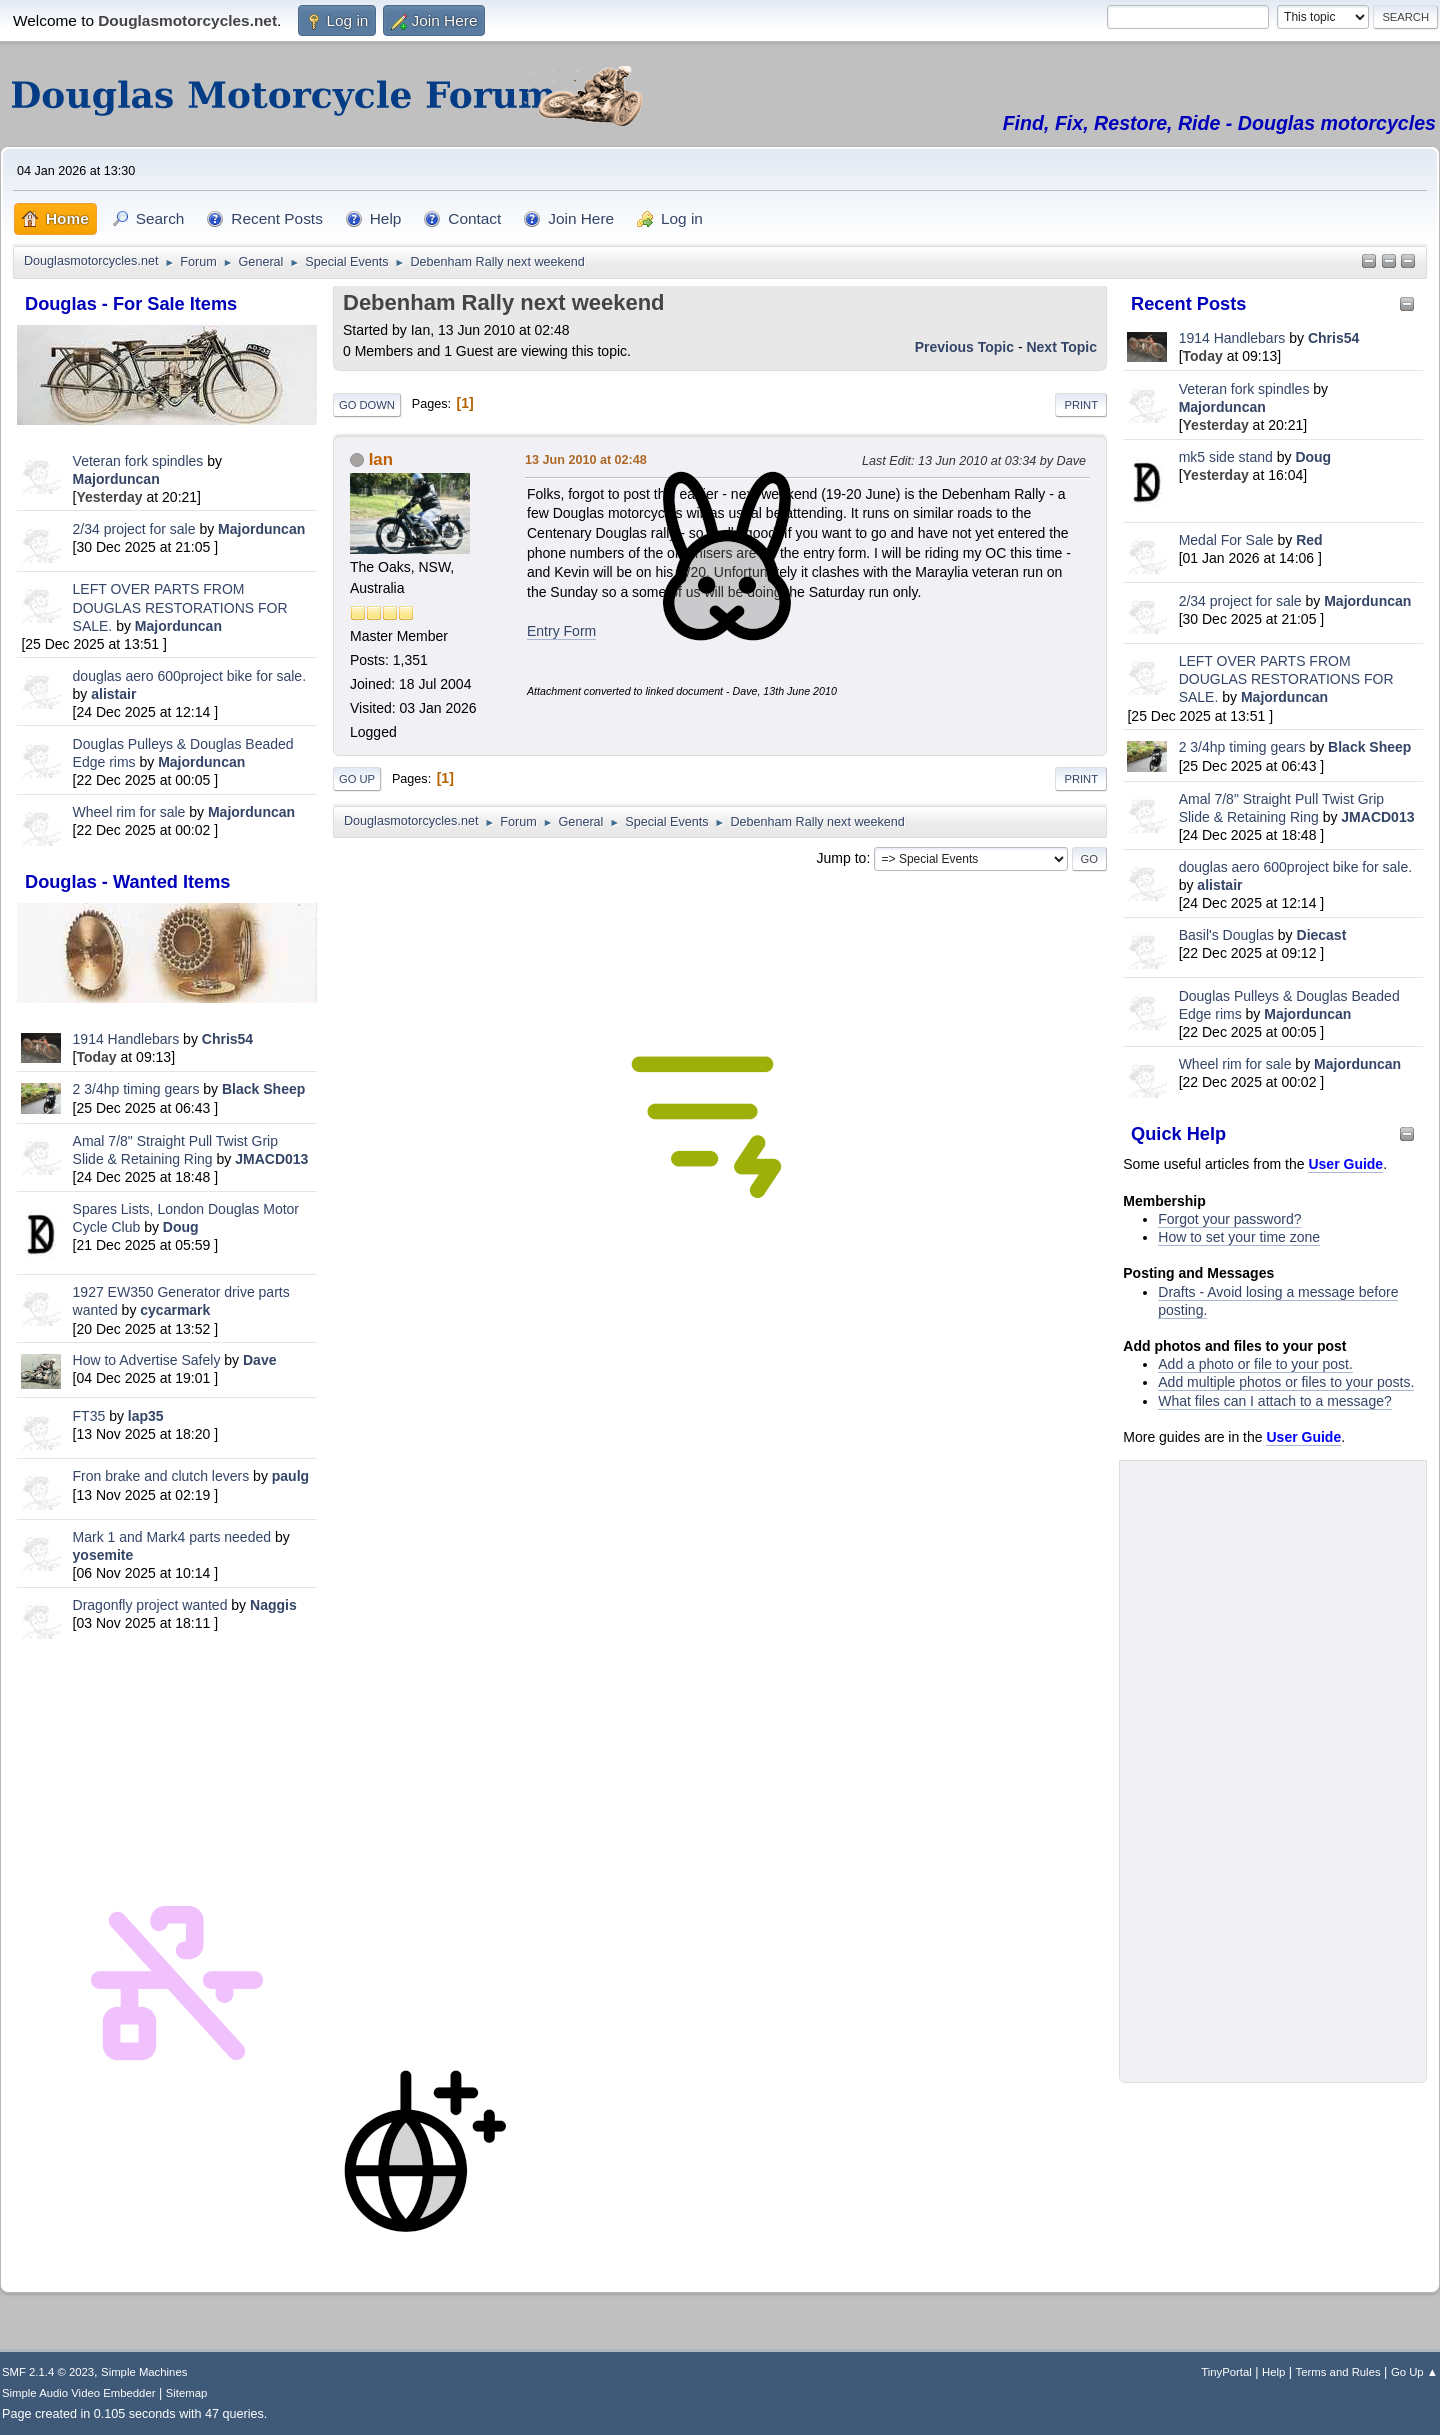 The width and height of the screenshot is (1440, 2435). What do you see at coordinates (702, 1111) in the screenshot?
I see `apply quick filter settings` at bounding box center [702, 1111].